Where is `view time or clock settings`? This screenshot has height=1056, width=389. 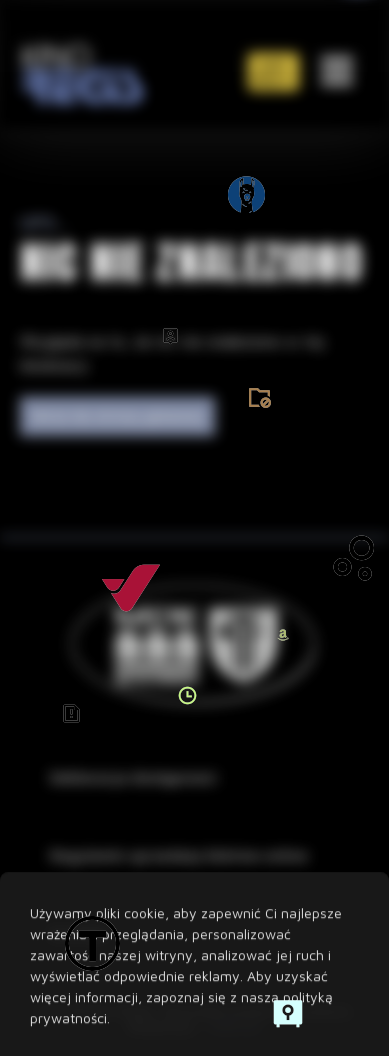 view time or clock settings is located at coordinates (187, 695).